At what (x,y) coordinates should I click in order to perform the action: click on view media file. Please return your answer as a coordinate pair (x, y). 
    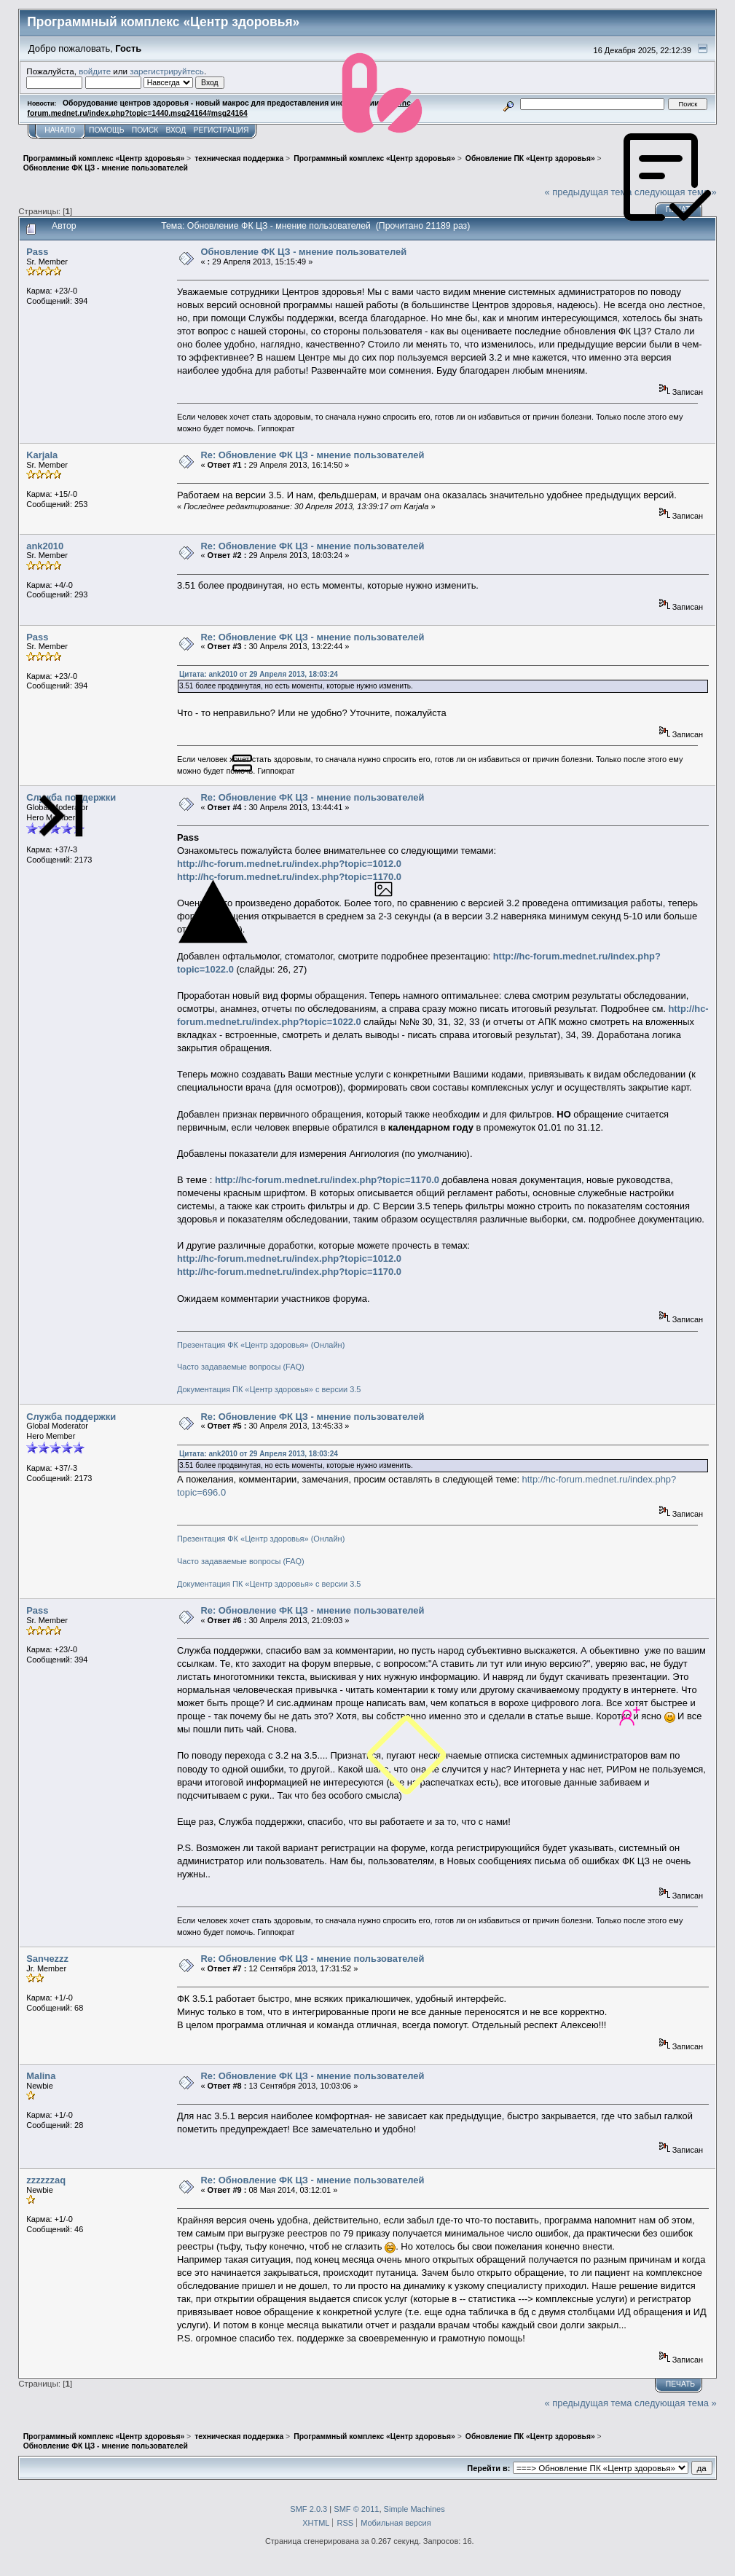
    Looking at the image, I should click on (383, 889).